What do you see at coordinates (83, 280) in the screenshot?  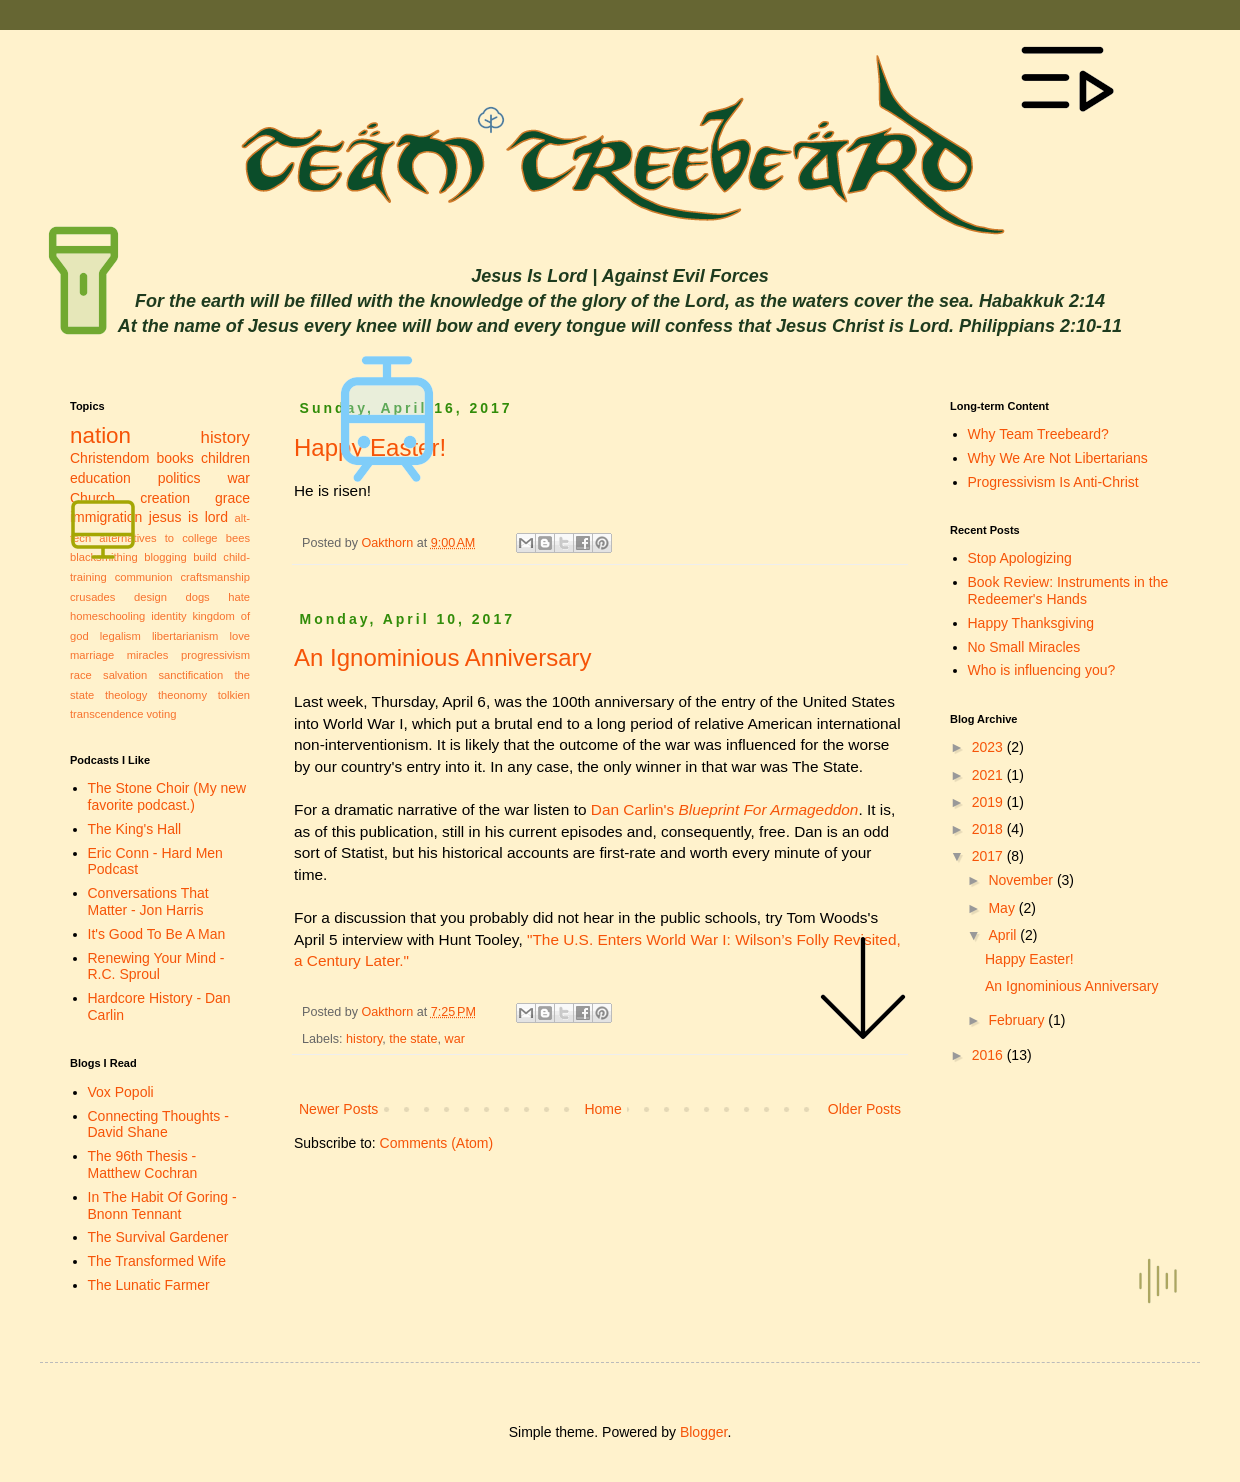 I see `toggle flashlight on/off` at bounding box center [83, 280].